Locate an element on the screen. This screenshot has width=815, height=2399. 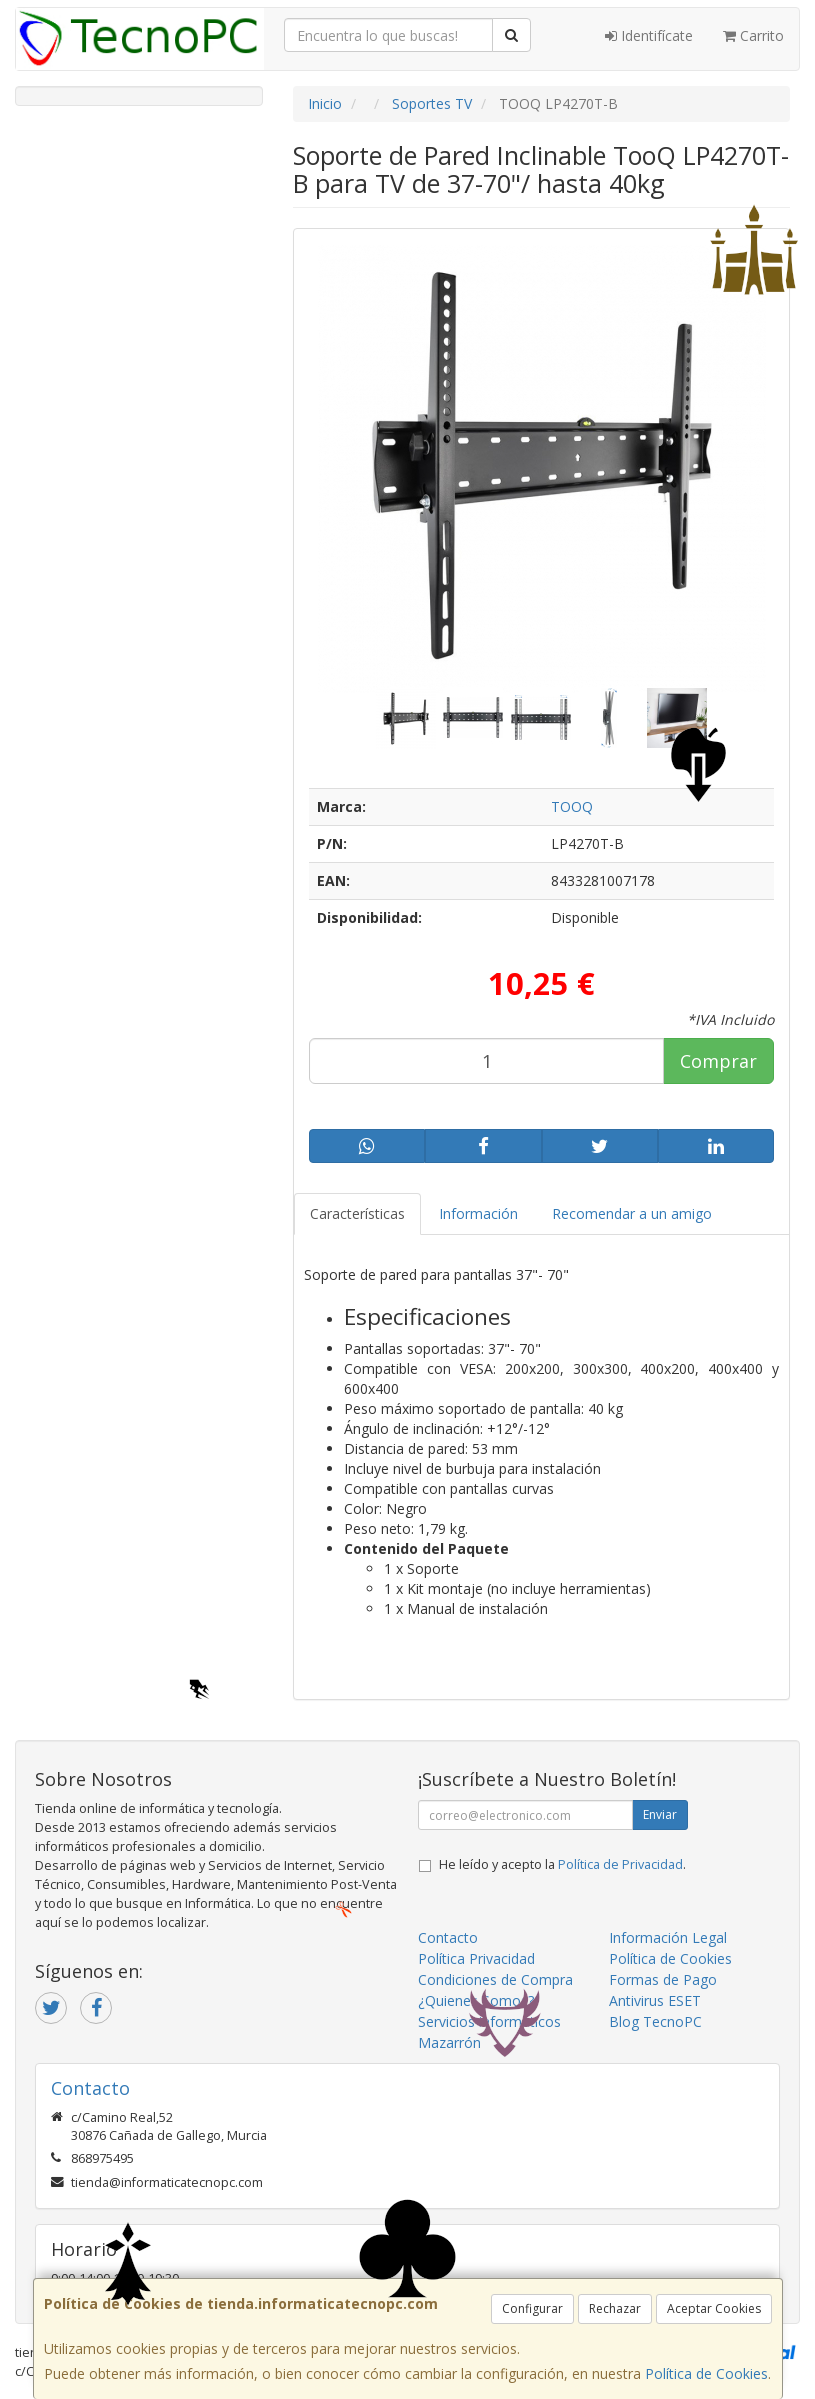
heraldic ermine symbol used in coat of arms or crest designs is located at coordinates (128, 2264).